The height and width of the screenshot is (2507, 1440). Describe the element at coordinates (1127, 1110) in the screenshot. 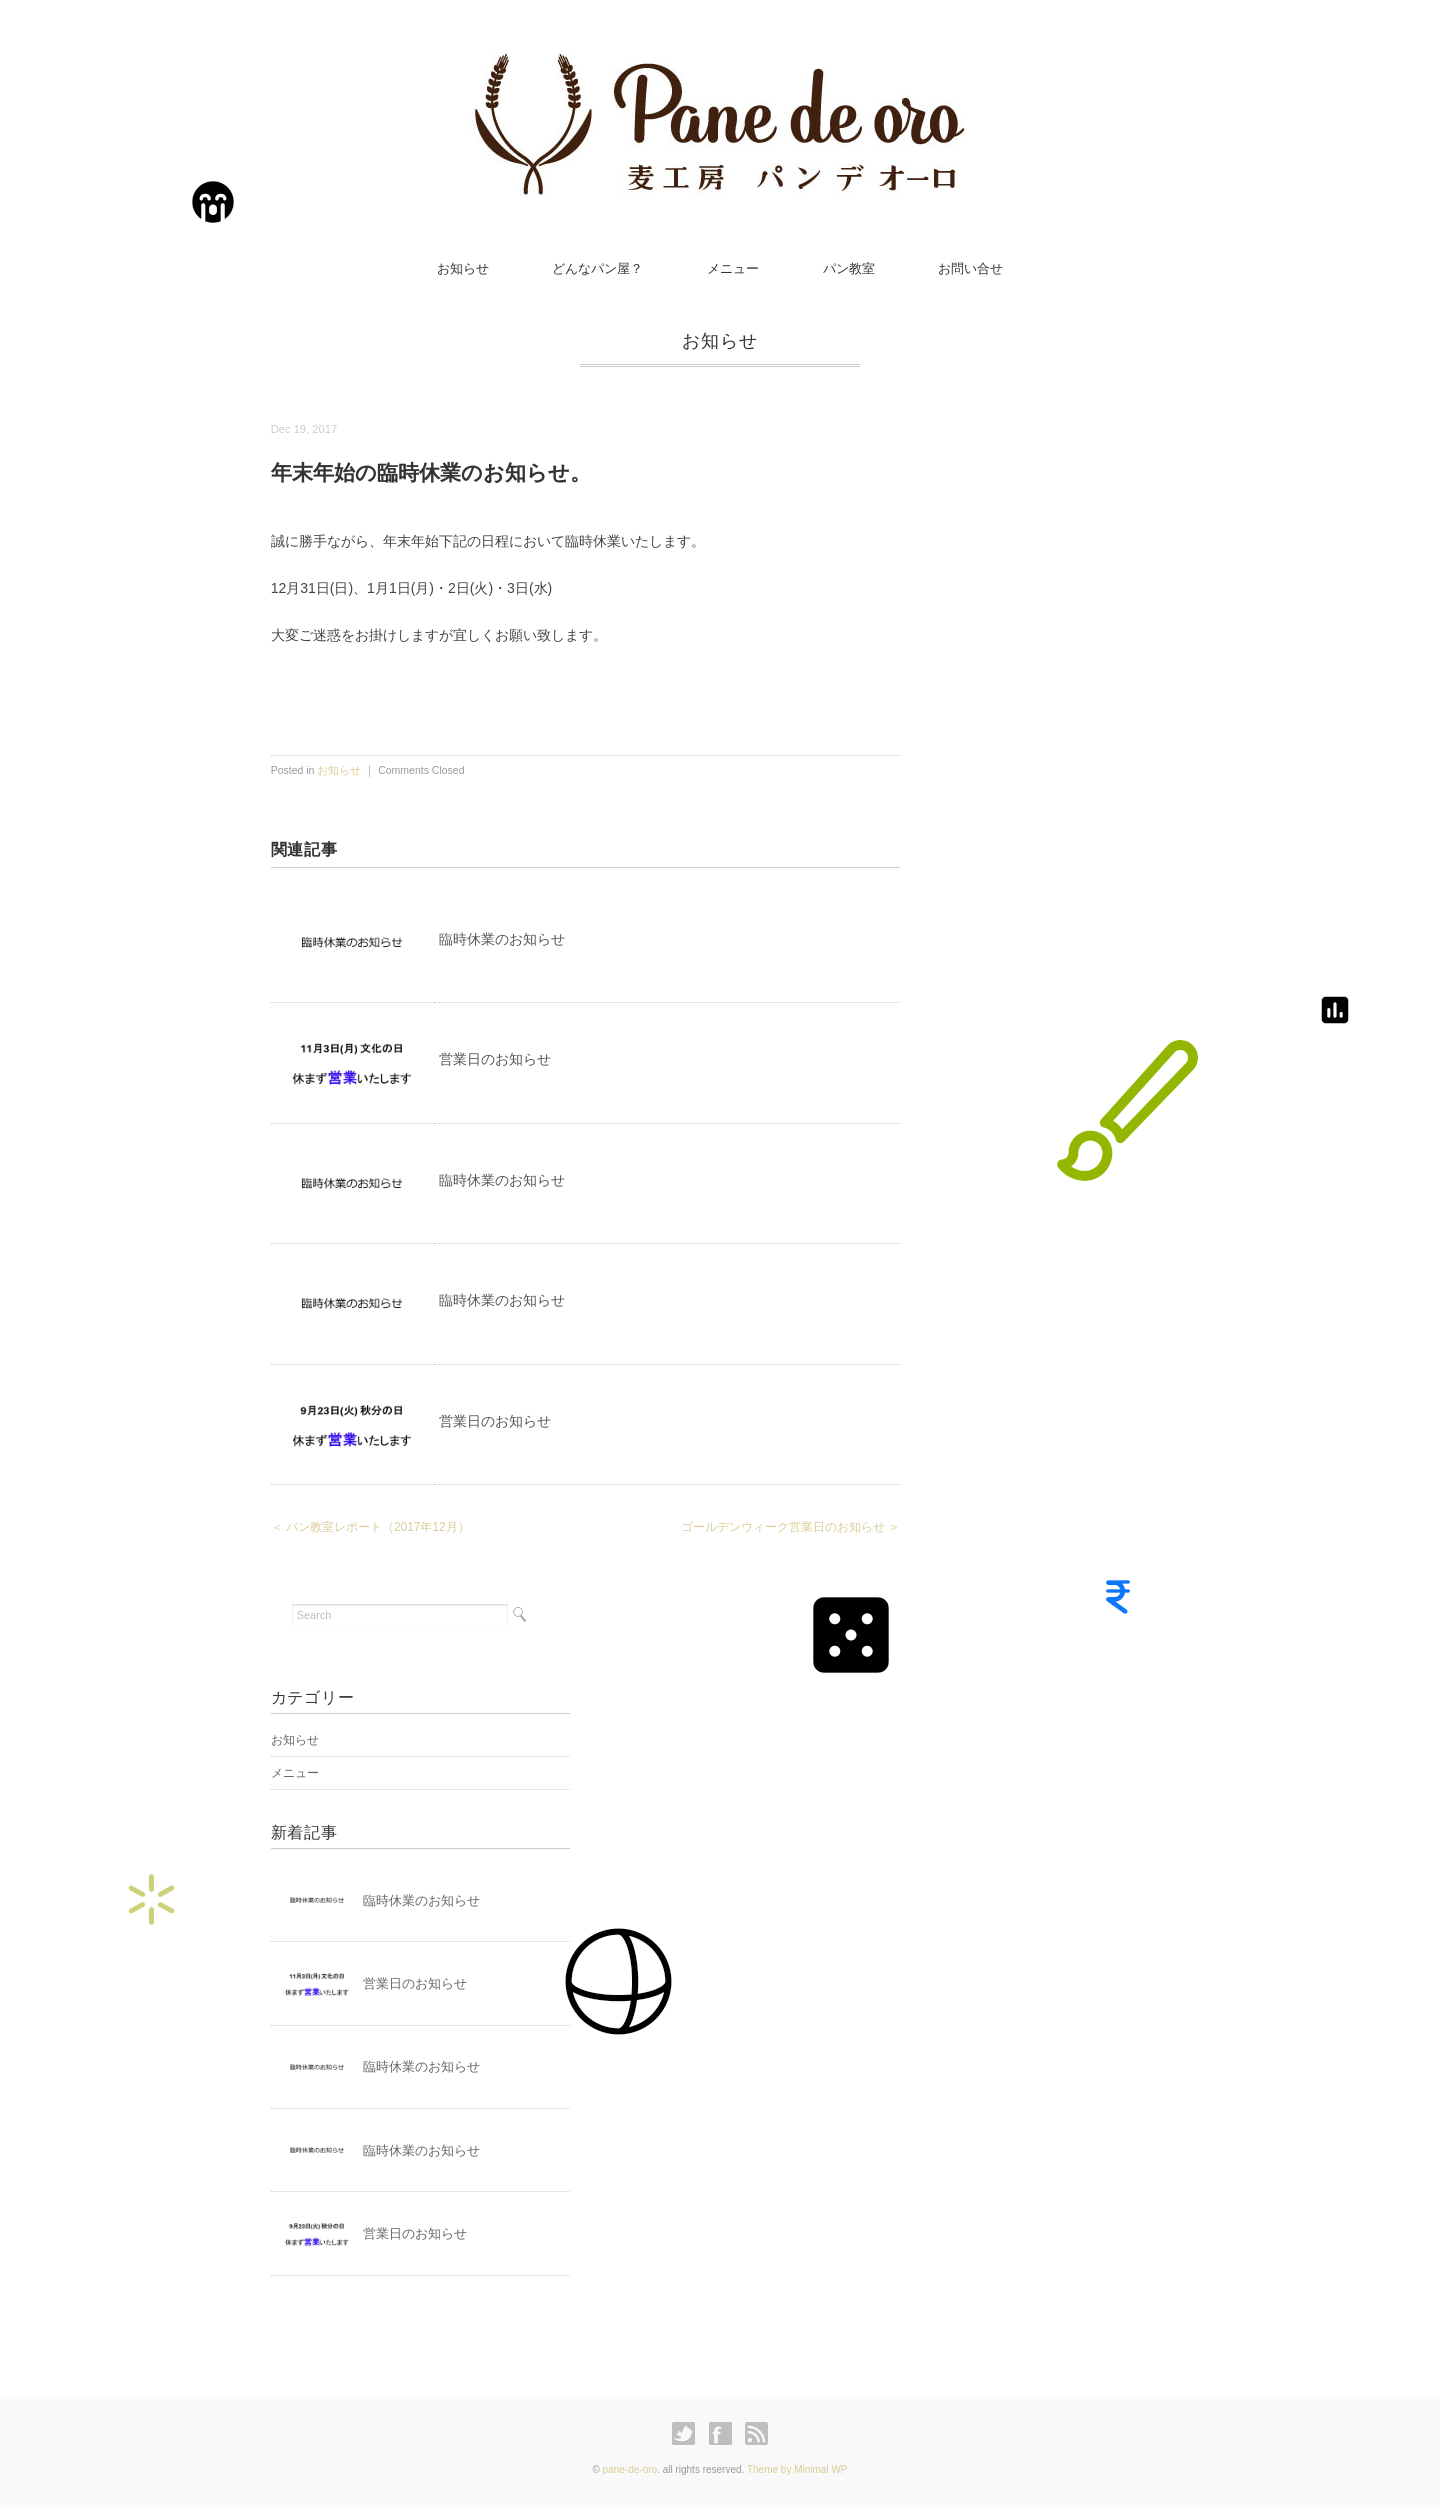

I see `access drawing or painting tools` at that location.